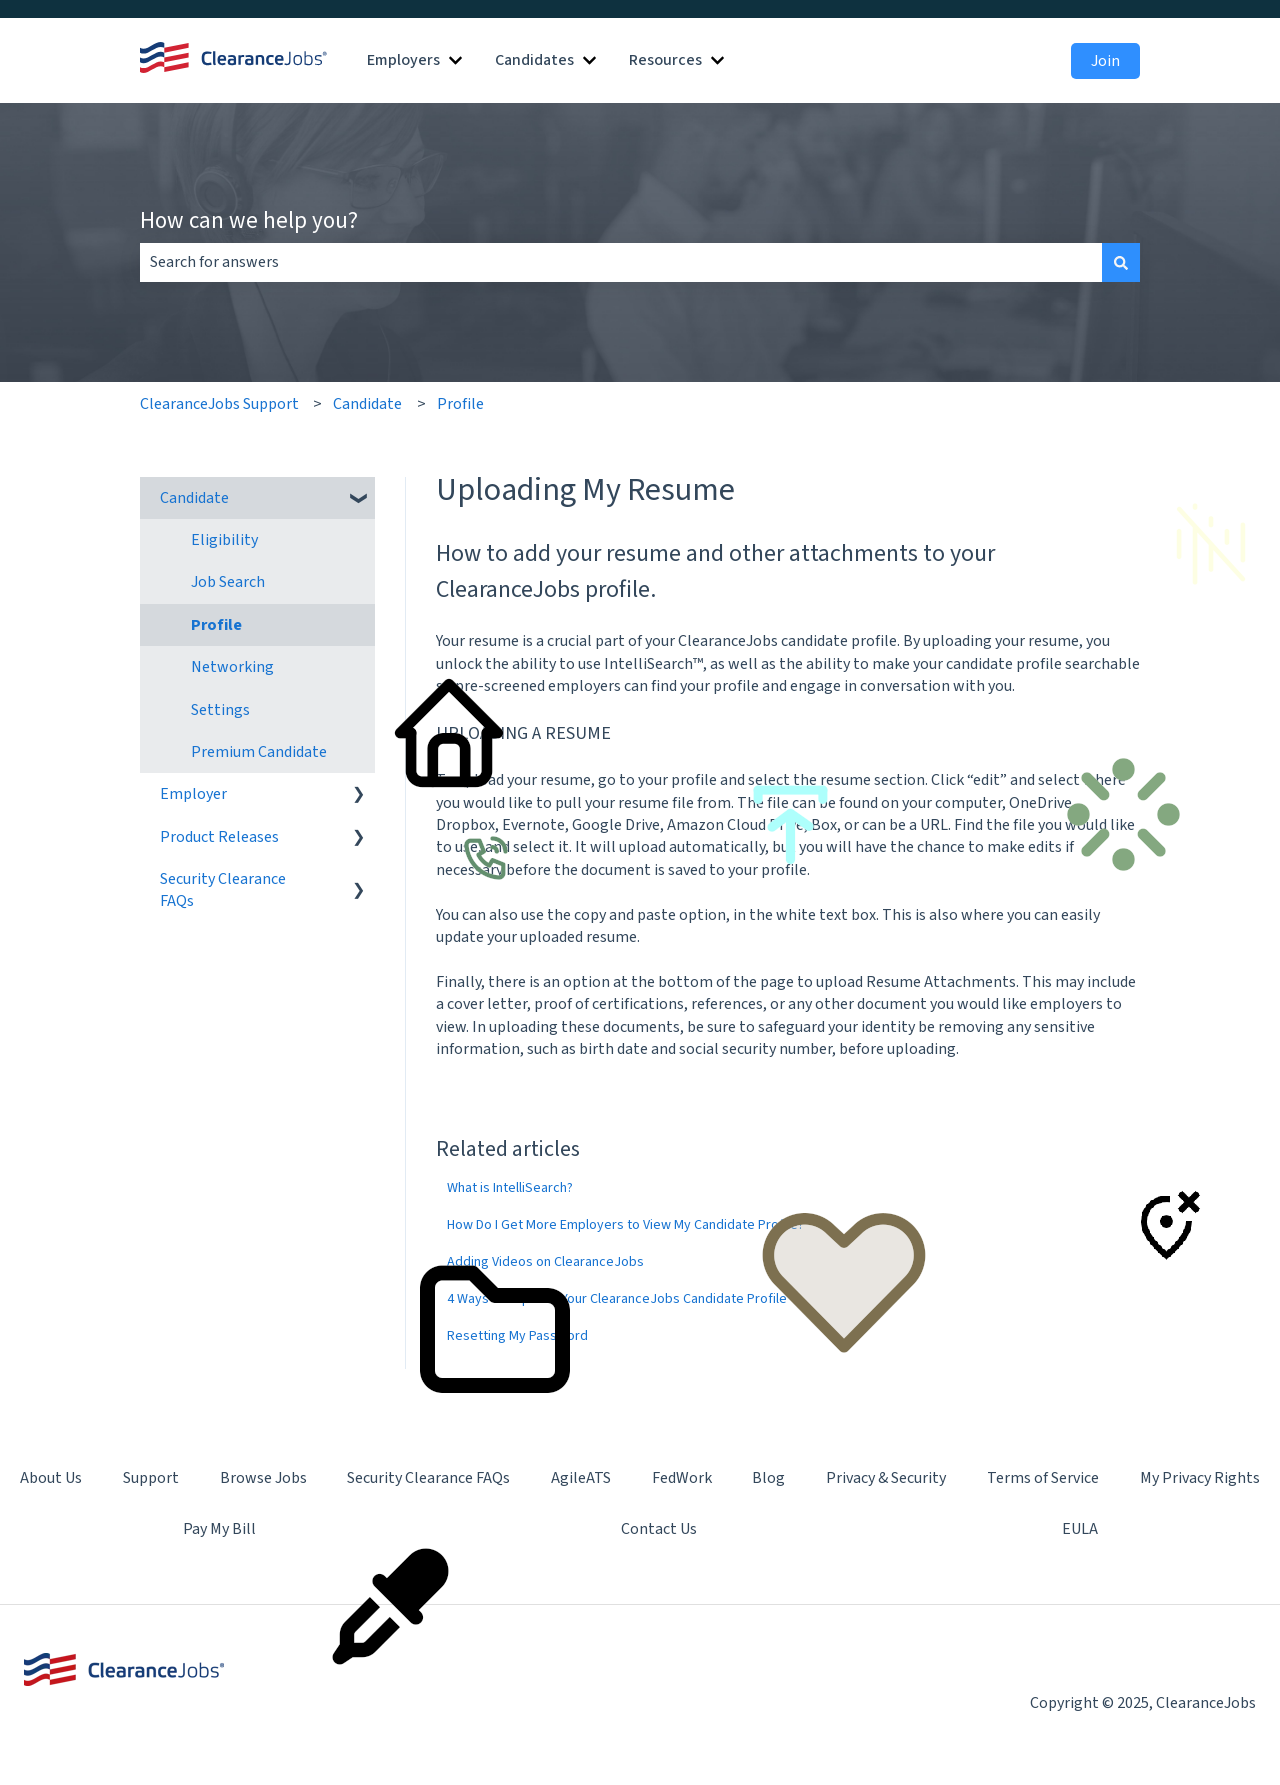  What do you see at coordinates (1166, 1224) in the screenshot?
I see `remove a saved location` at bounding box center [1166, 1224].